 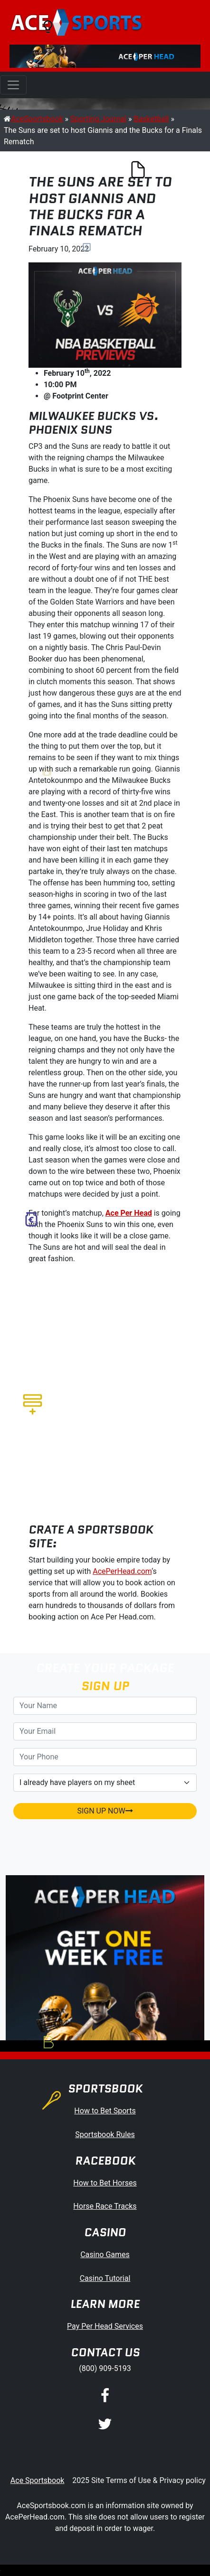 What do you see at coordinates (31, 1219) in the screenshot?
I see `leave a tip or donation in euros` at bounding box center [31, 1219].